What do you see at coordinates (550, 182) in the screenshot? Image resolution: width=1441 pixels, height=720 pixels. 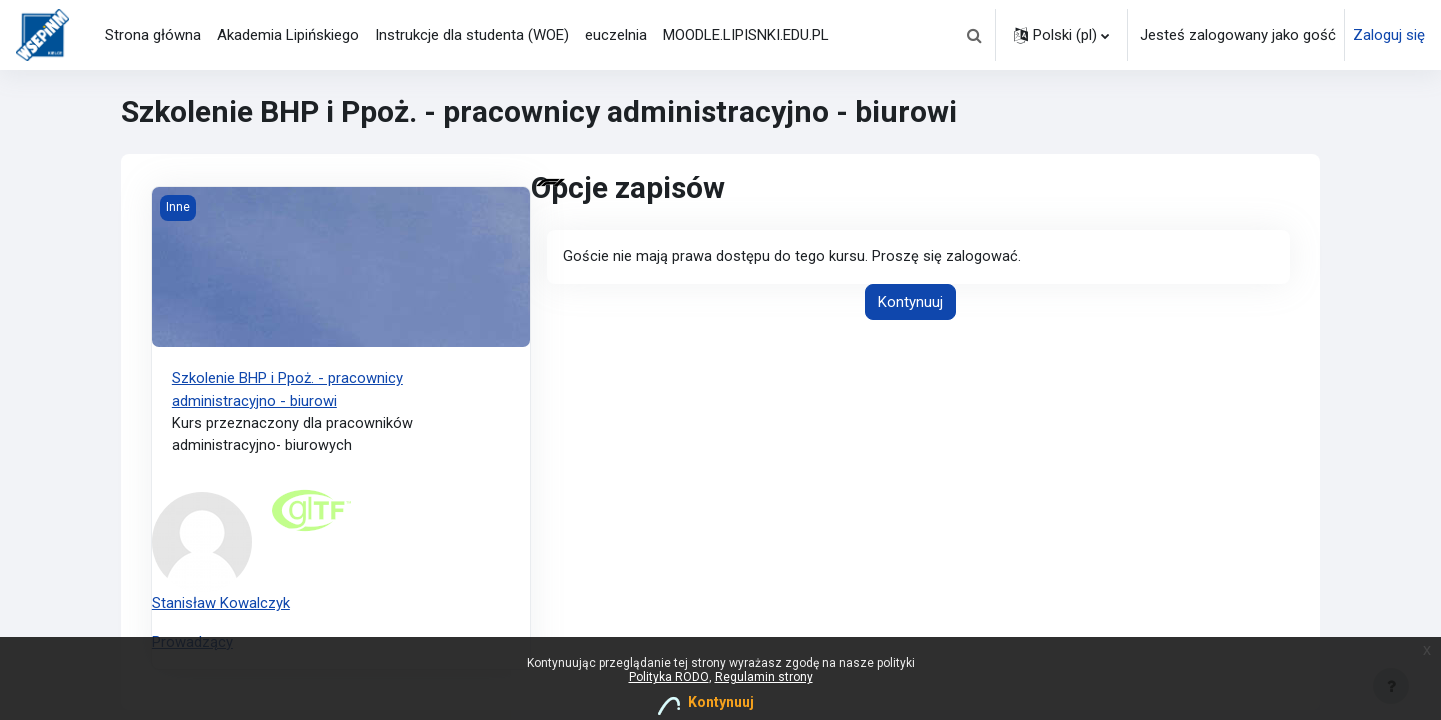 I see `open the Formula 1 app or website` at bounding box center [550, 182].